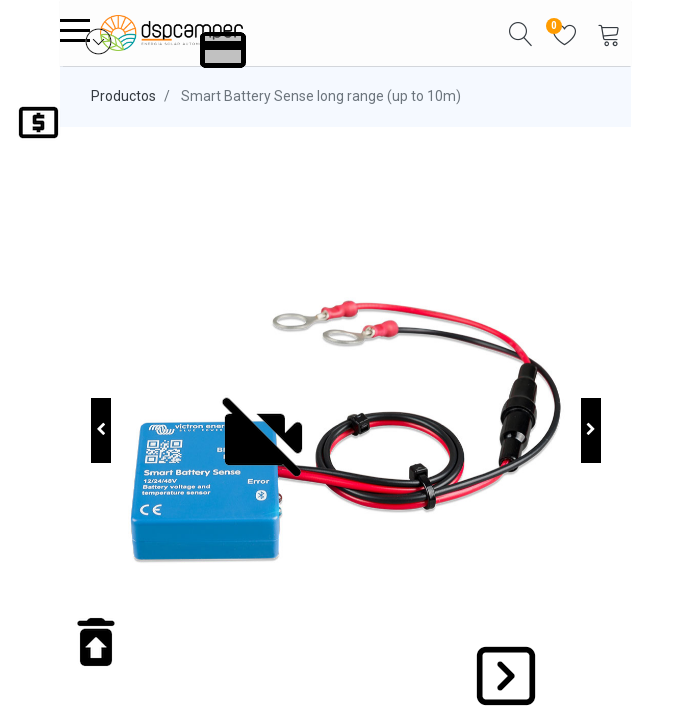 This screenshot has height=720, width=691. I want to click on camera is currently disabled or off, so click(263, 439).